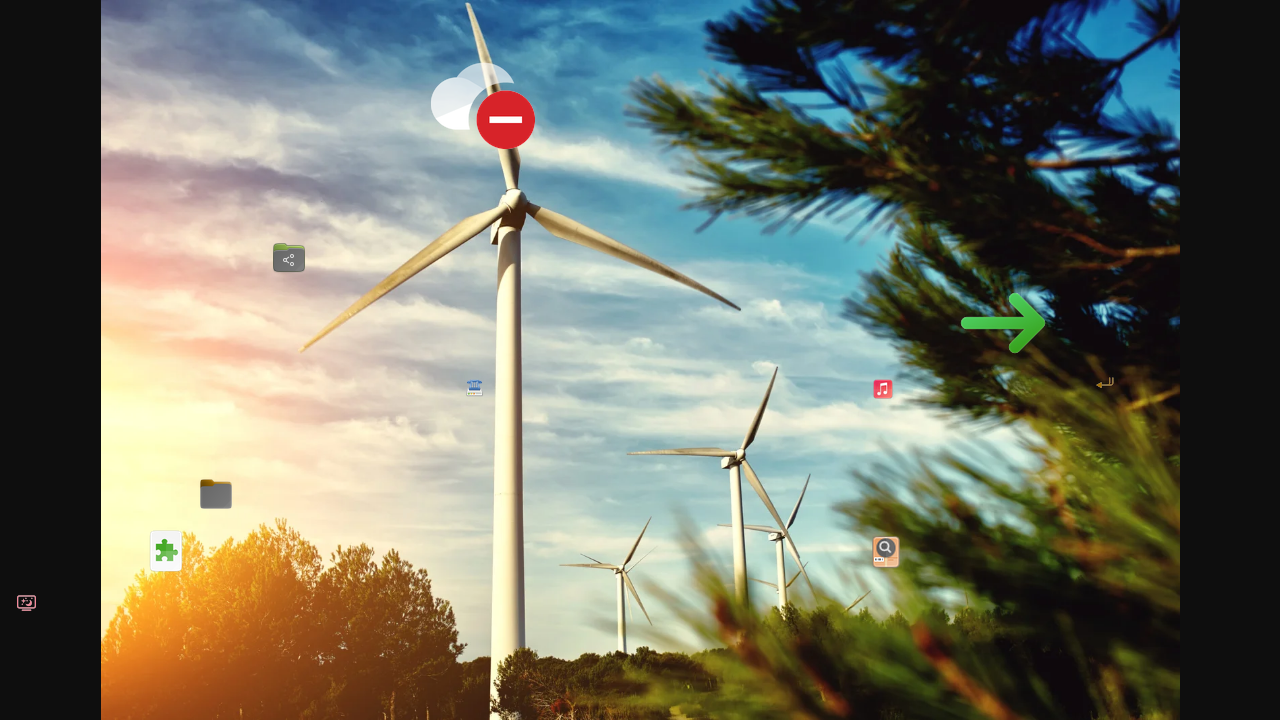 This screenshot has height=720, width=1280. I want to click on resolving package dependencies, so click(886, 552).